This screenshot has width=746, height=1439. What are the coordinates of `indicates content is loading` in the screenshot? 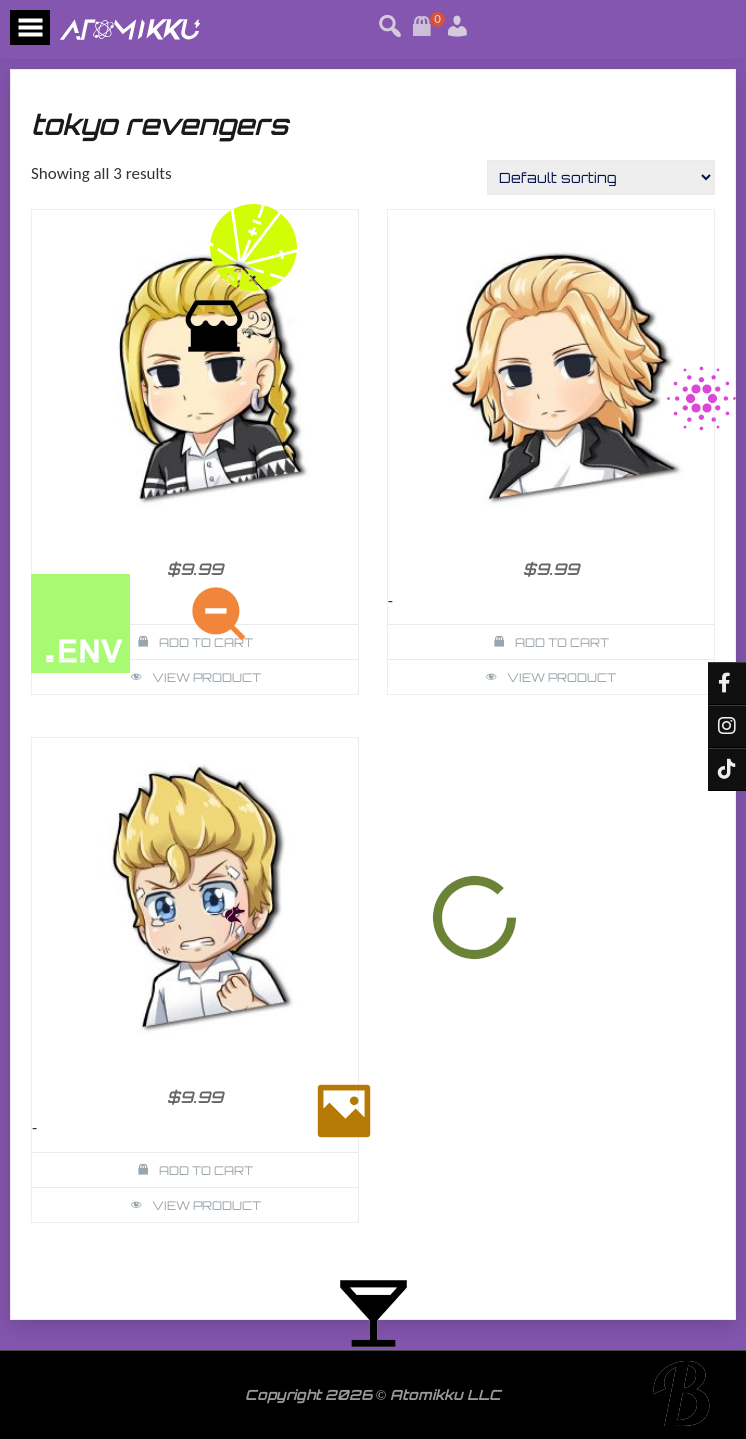 It's located at (474, 917).